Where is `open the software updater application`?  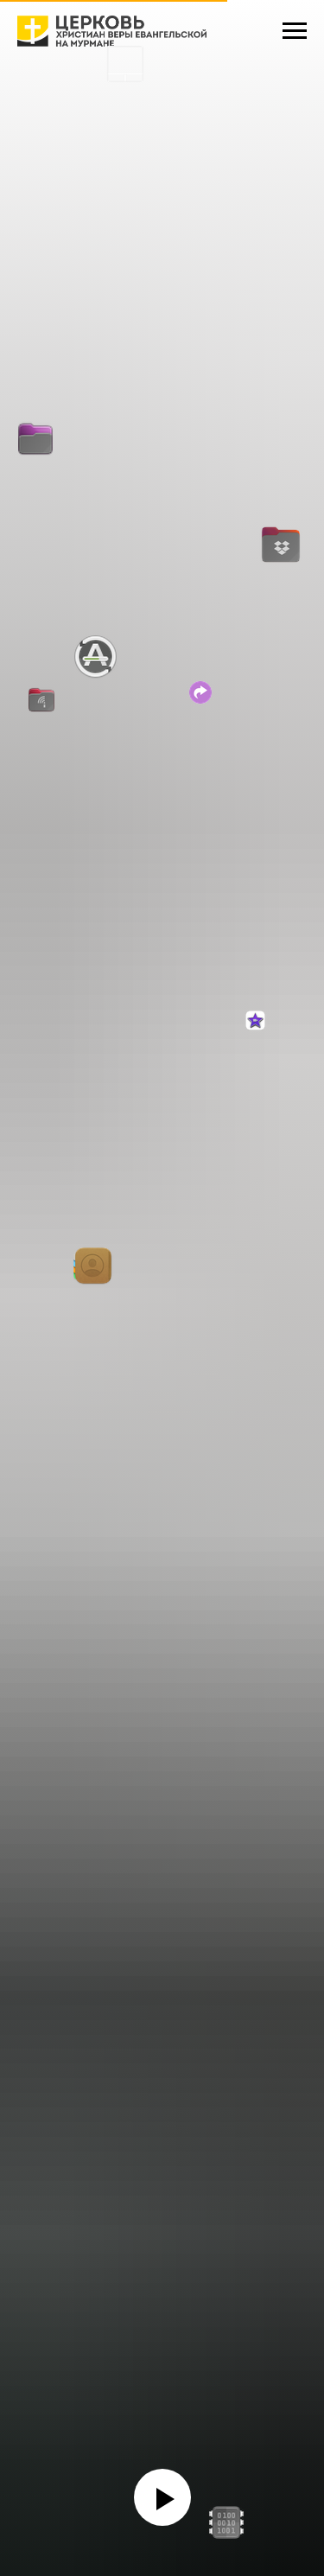 open the software updater application is located at coordinates (95, 656).